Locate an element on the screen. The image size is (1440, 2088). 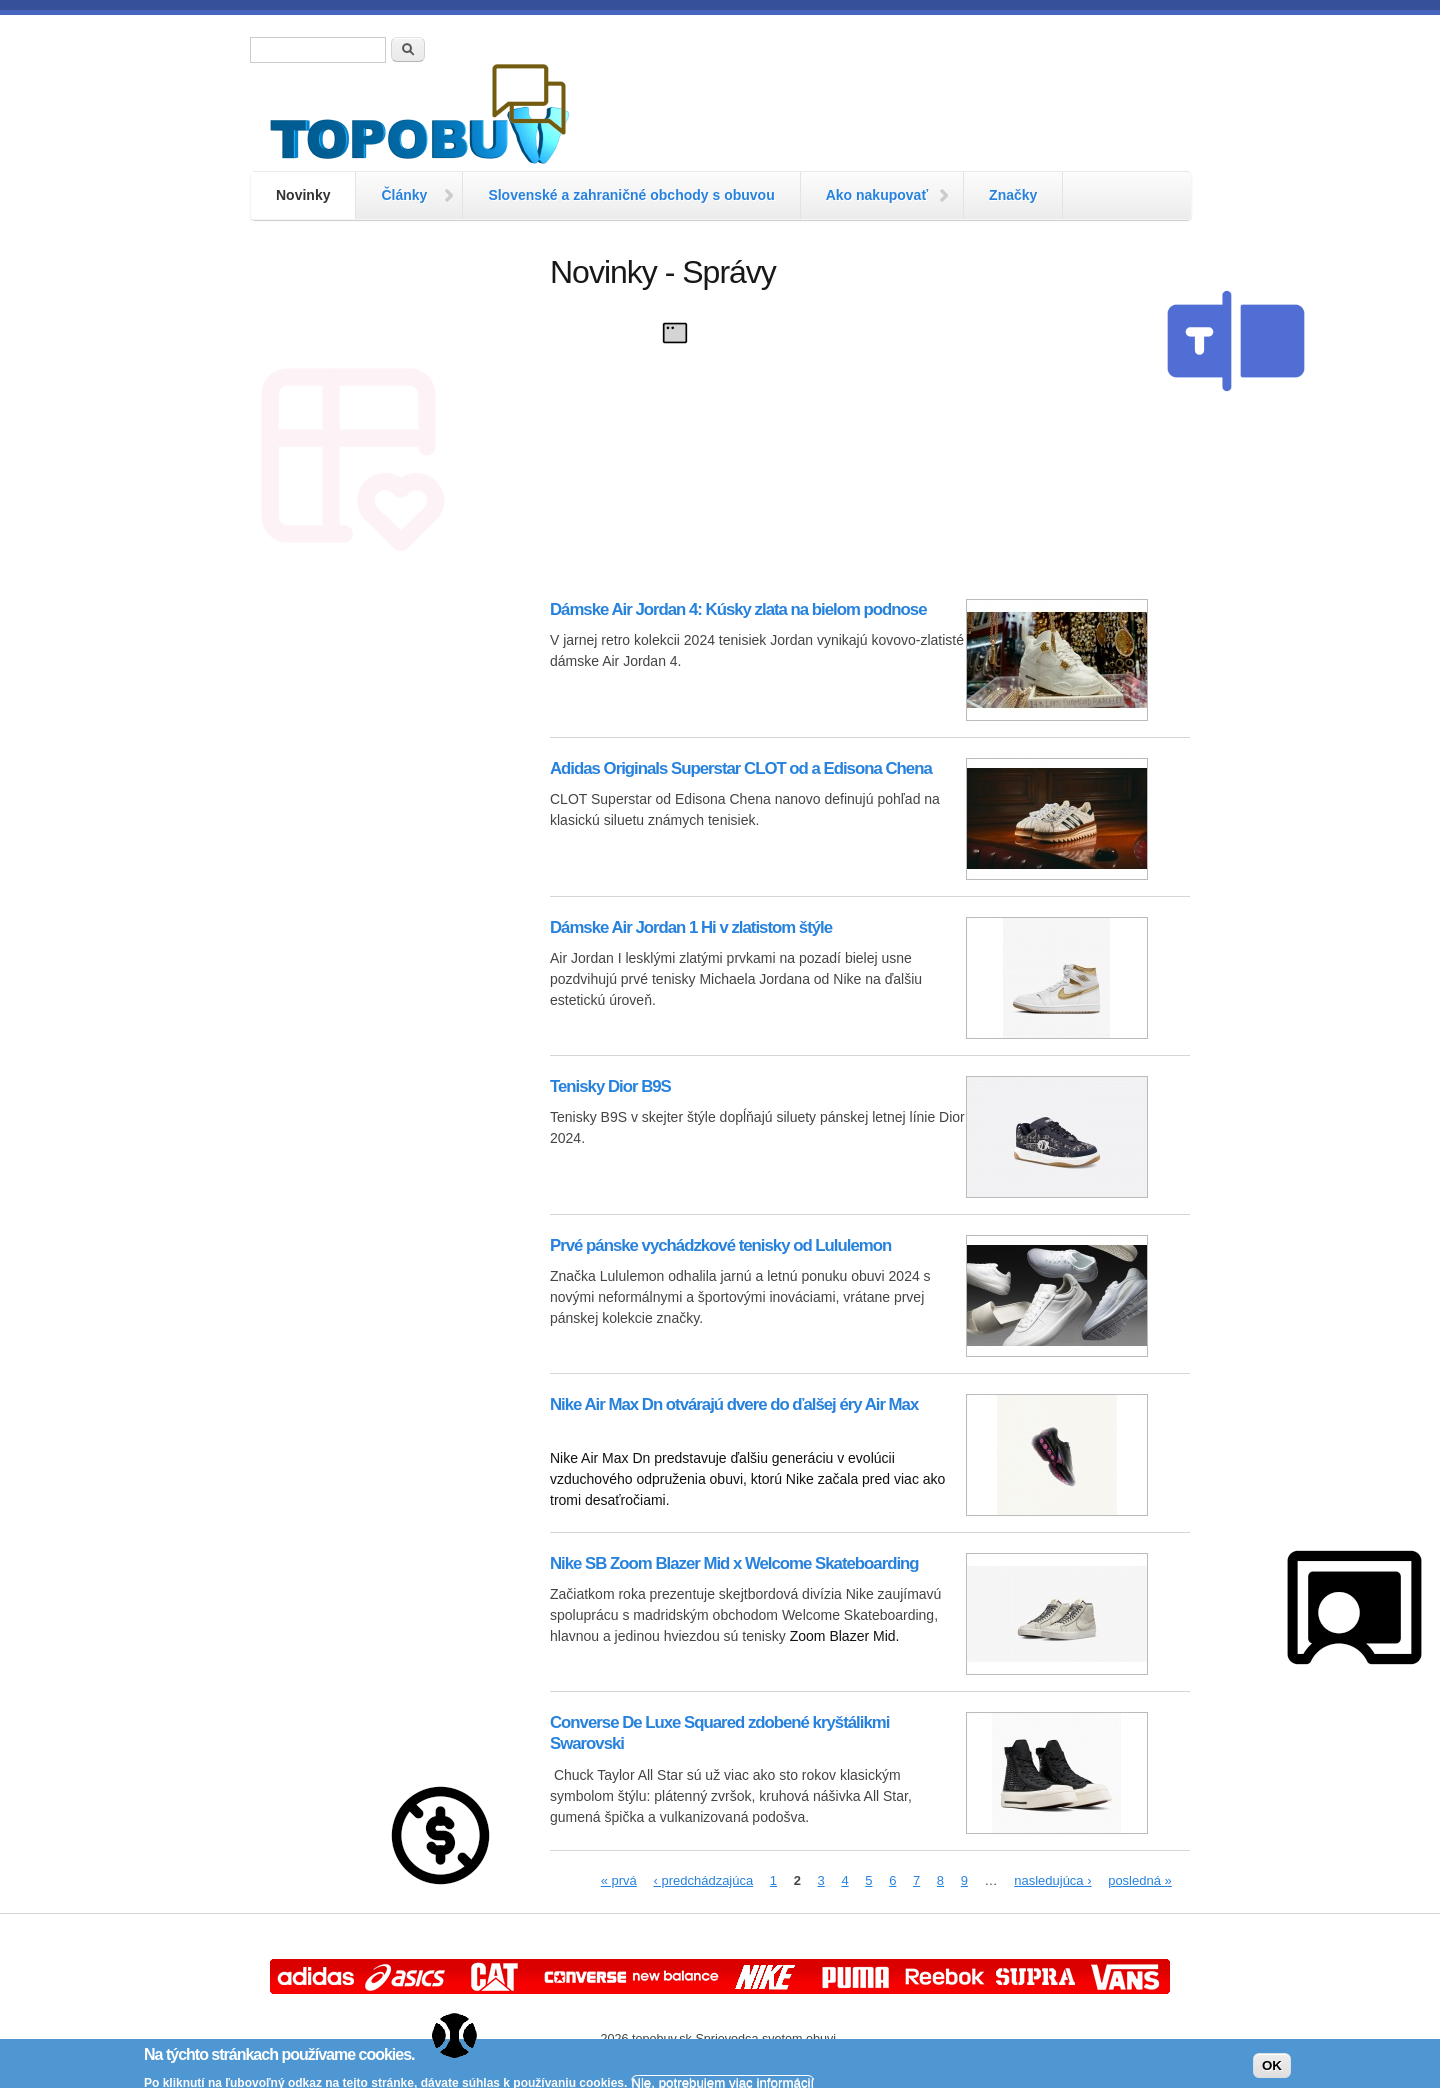
open your conversations is located at coordinates (529, 98).